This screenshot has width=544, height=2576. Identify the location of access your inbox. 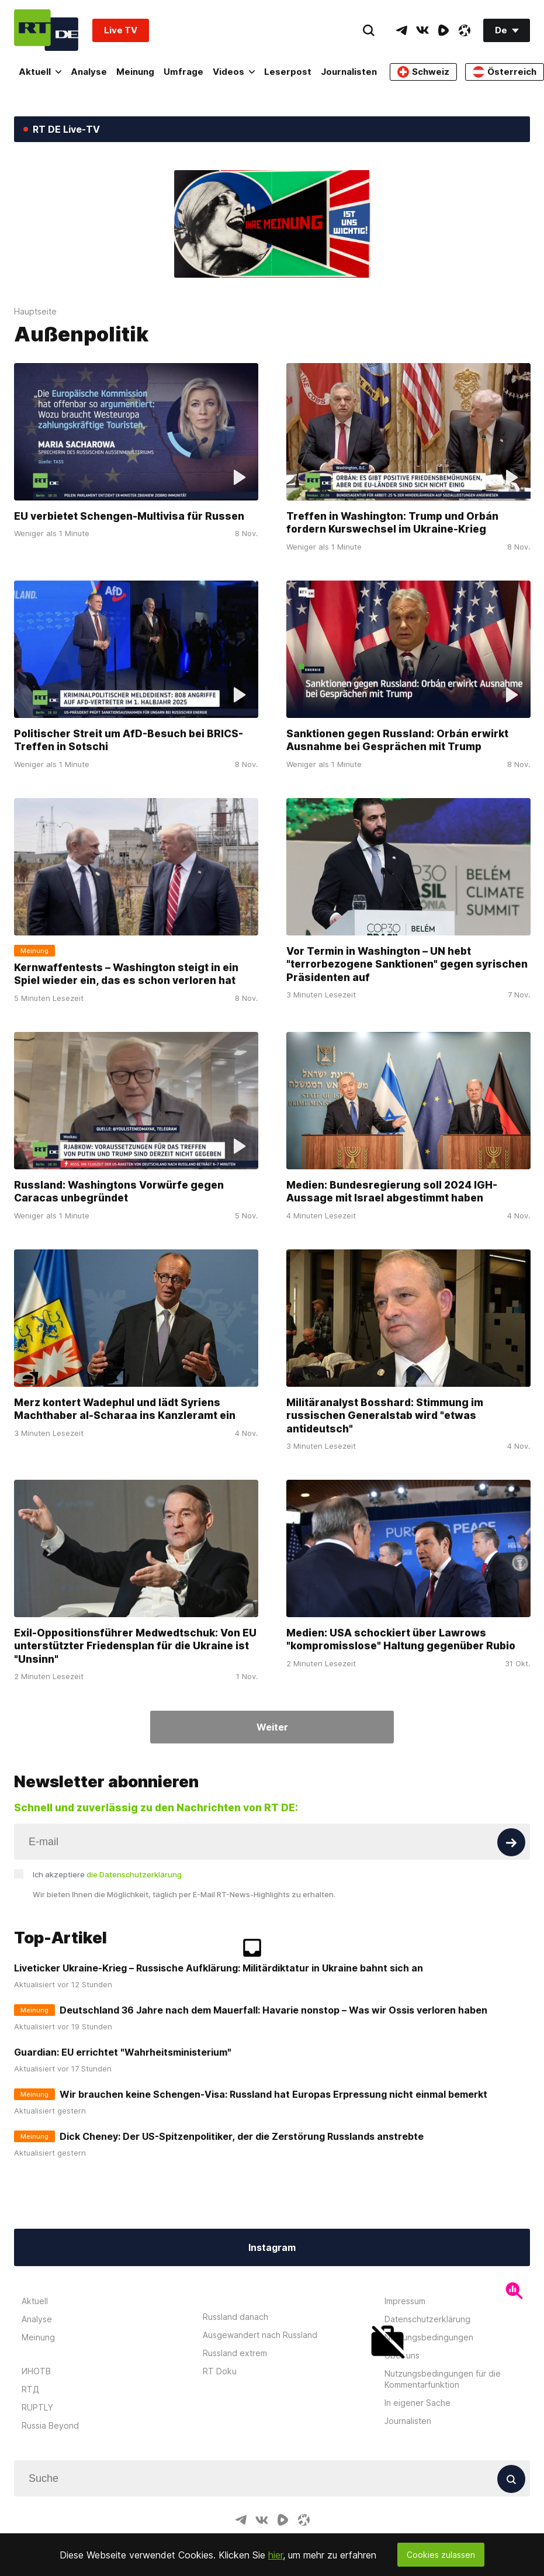
(252, 1947).